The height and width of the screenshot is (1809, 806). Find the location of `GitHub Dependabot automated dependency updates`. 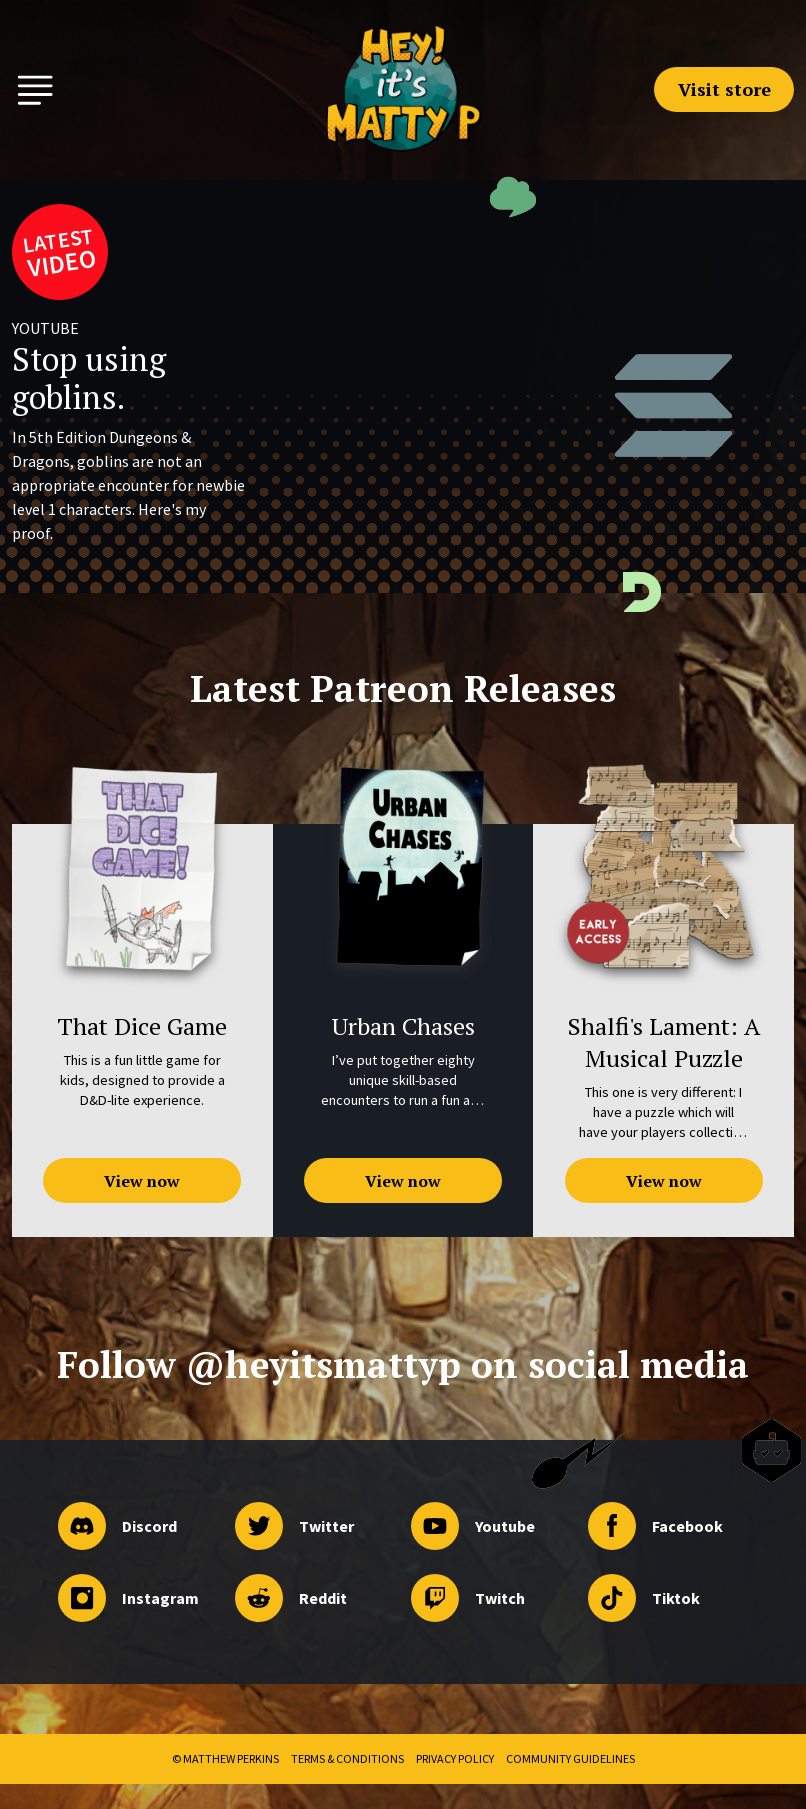

GitHub Dependabot automated dependency updates is located at coordinates (771, 1450).